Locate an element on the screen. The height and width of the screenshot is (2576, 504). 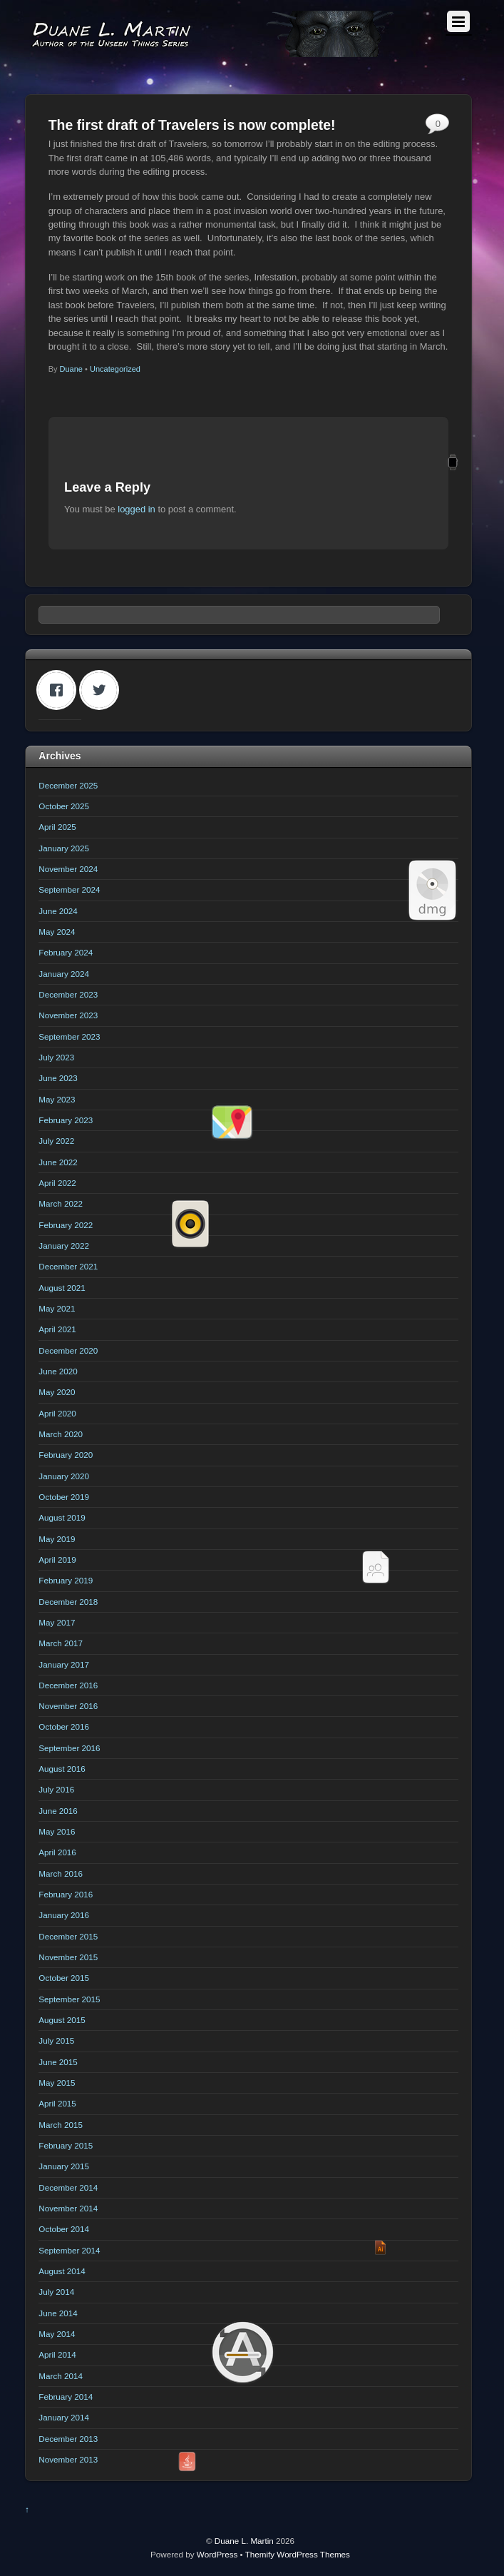
a java archive (.jar) file is located at coordinates (187, 2461).